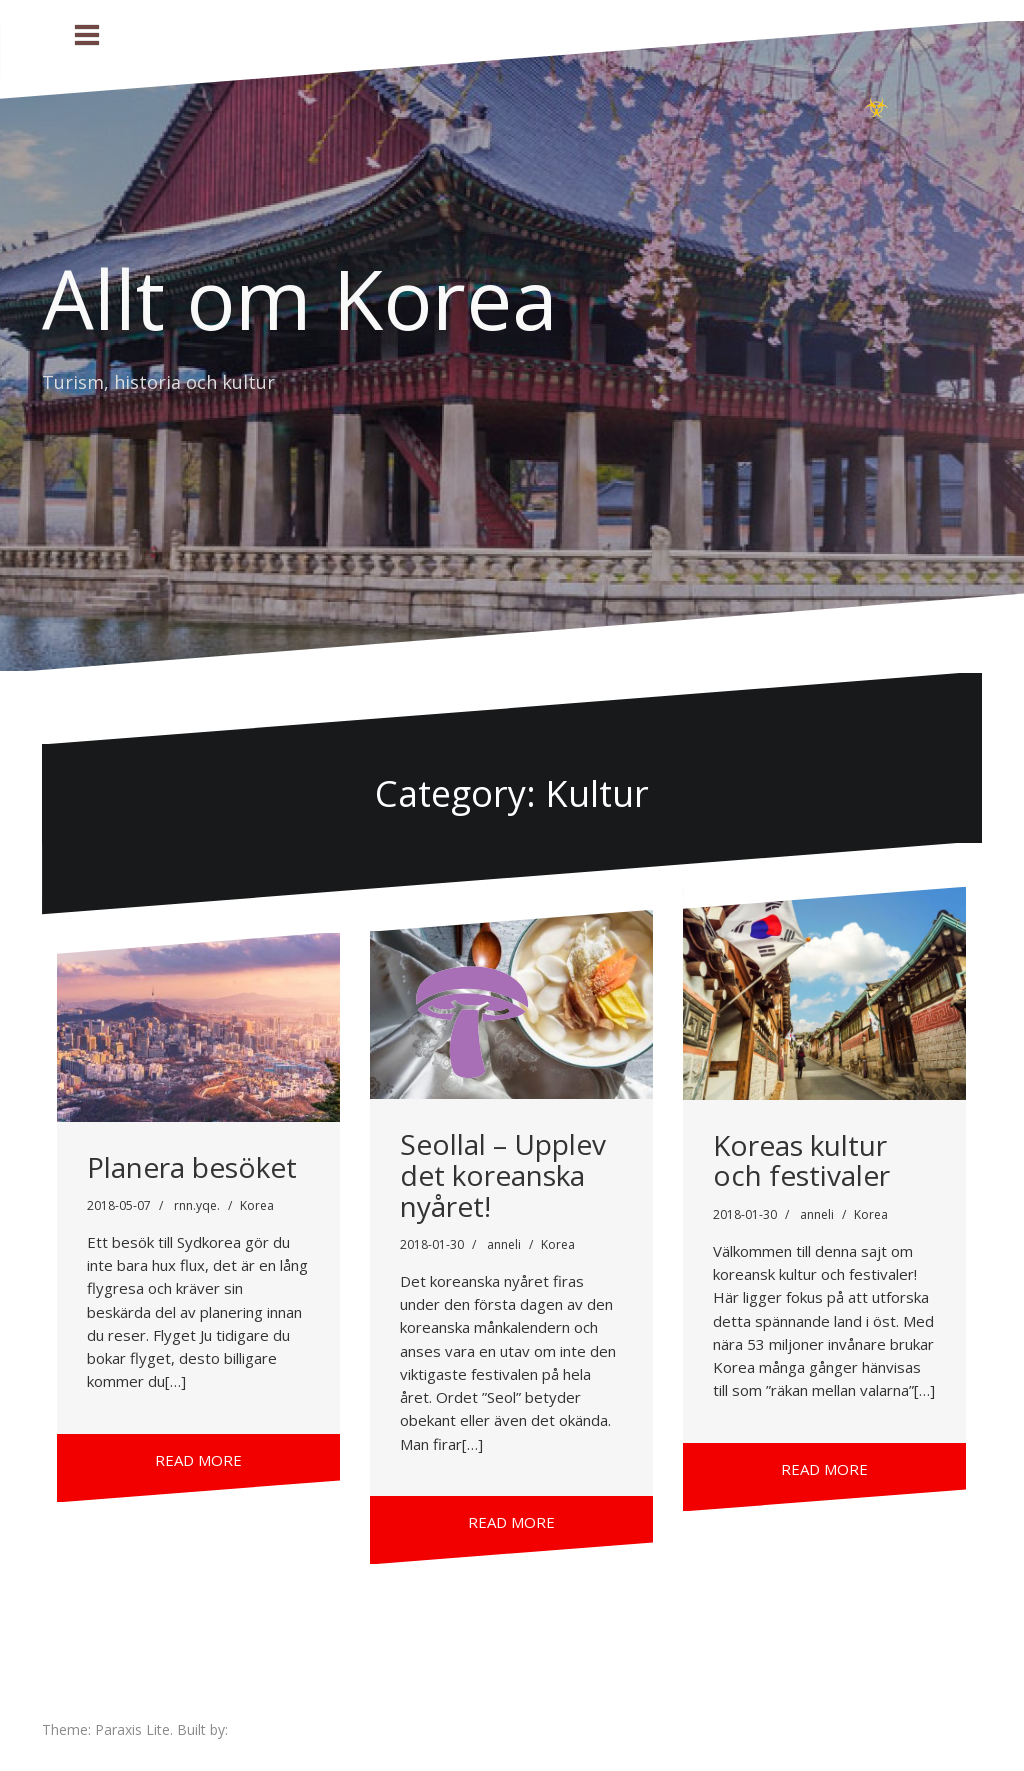 This screenshot has width=1024, height=1771. What do you see at coordinates (876, 107) in the screenshot?
I see `indicates hazardous or dangerous content` at bounding box center [876, 107].